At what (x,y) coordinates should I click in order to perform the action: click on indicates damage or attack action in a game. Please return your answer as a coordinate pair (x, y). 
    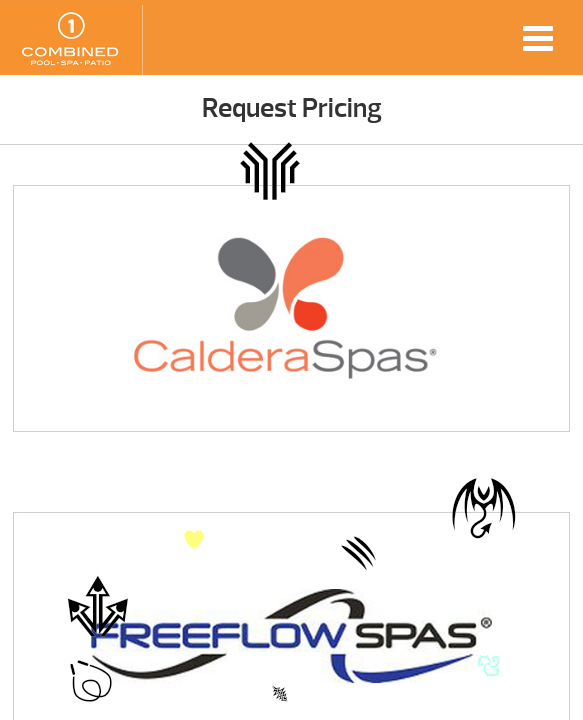
    Looking at the image, I should click on (358, 553).